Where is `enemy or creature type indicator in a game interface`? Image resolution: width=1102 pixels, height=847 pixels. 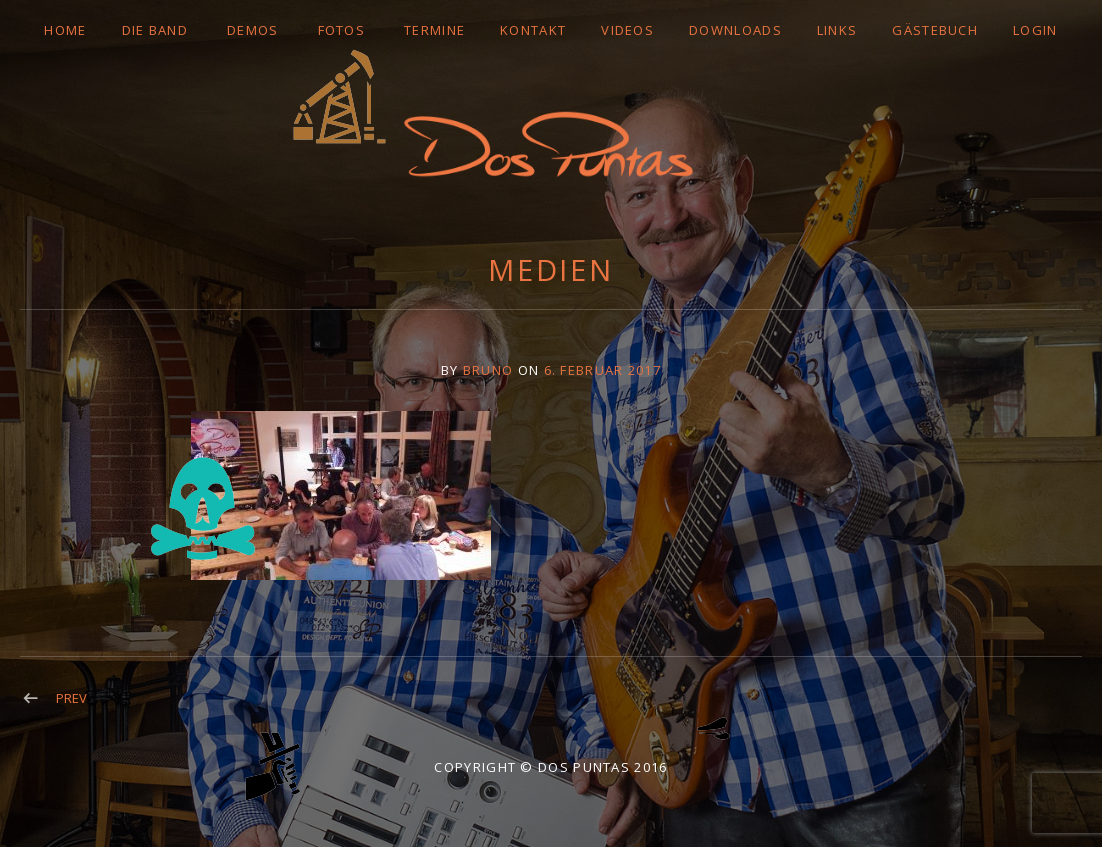 enemy or creature type indicator in a game interface is located at coordinates (203, 508).